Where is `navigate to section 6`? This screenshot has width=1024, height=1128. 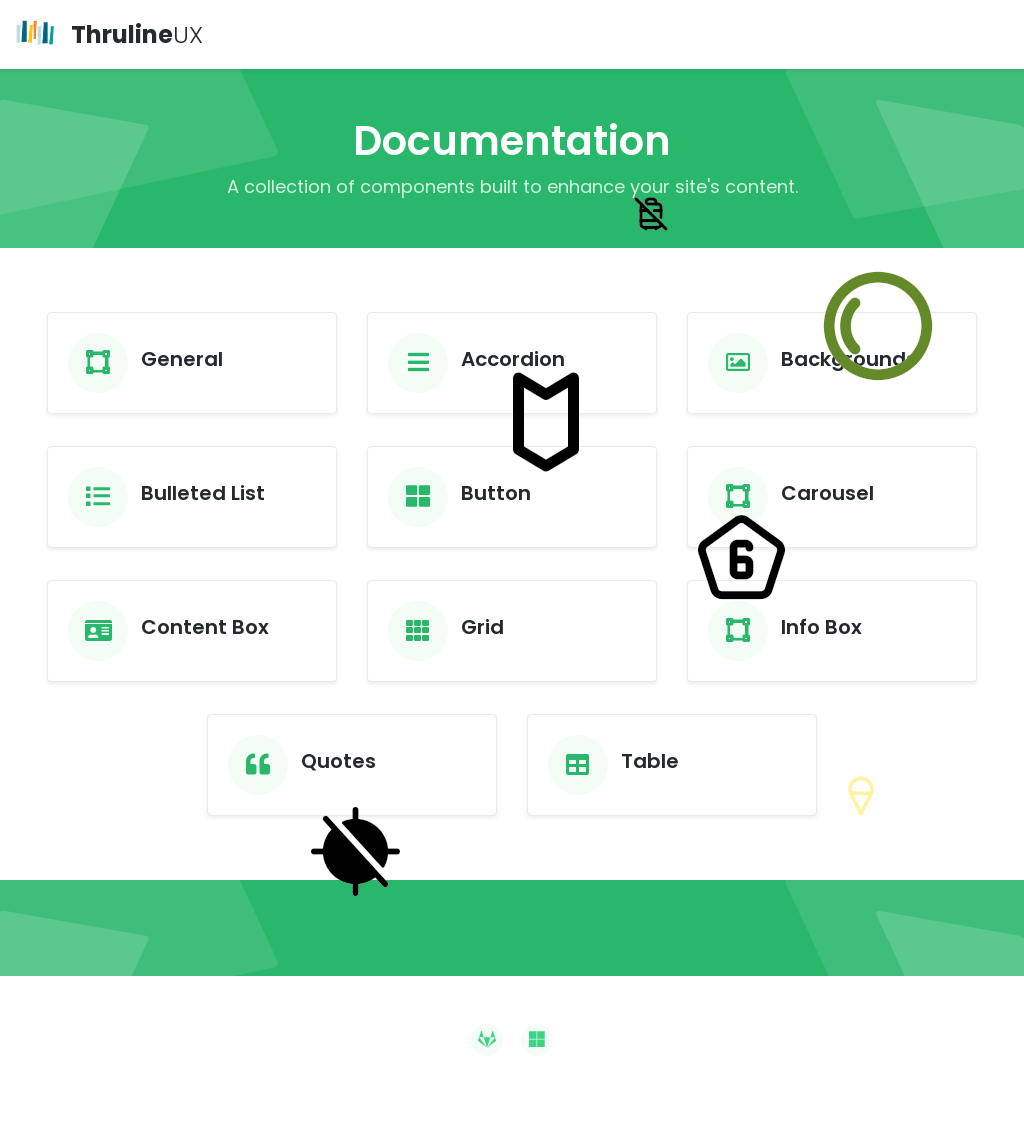 navigate to section 6 is located at coordinates (741, 559).